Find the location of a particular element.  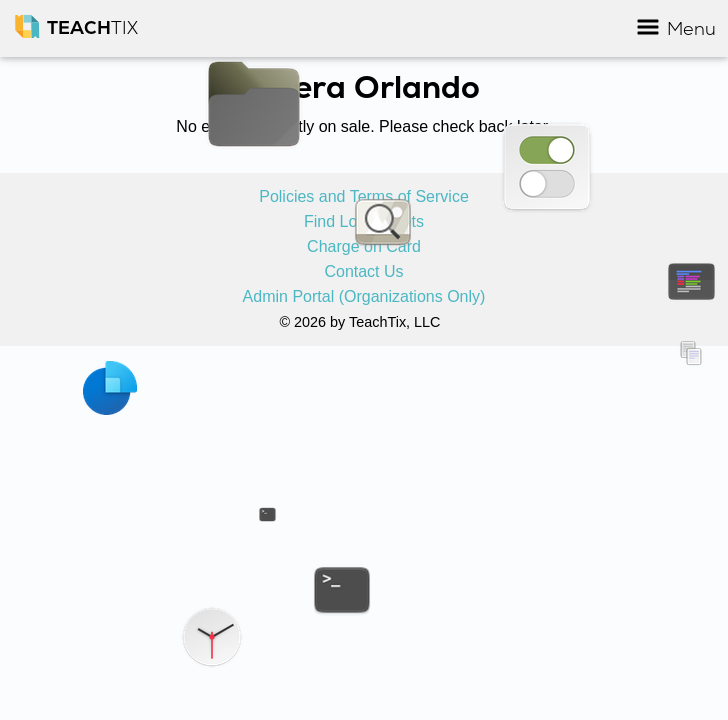

open gnome tweaks to customize desktop settings is located at coordinates (547, 167).